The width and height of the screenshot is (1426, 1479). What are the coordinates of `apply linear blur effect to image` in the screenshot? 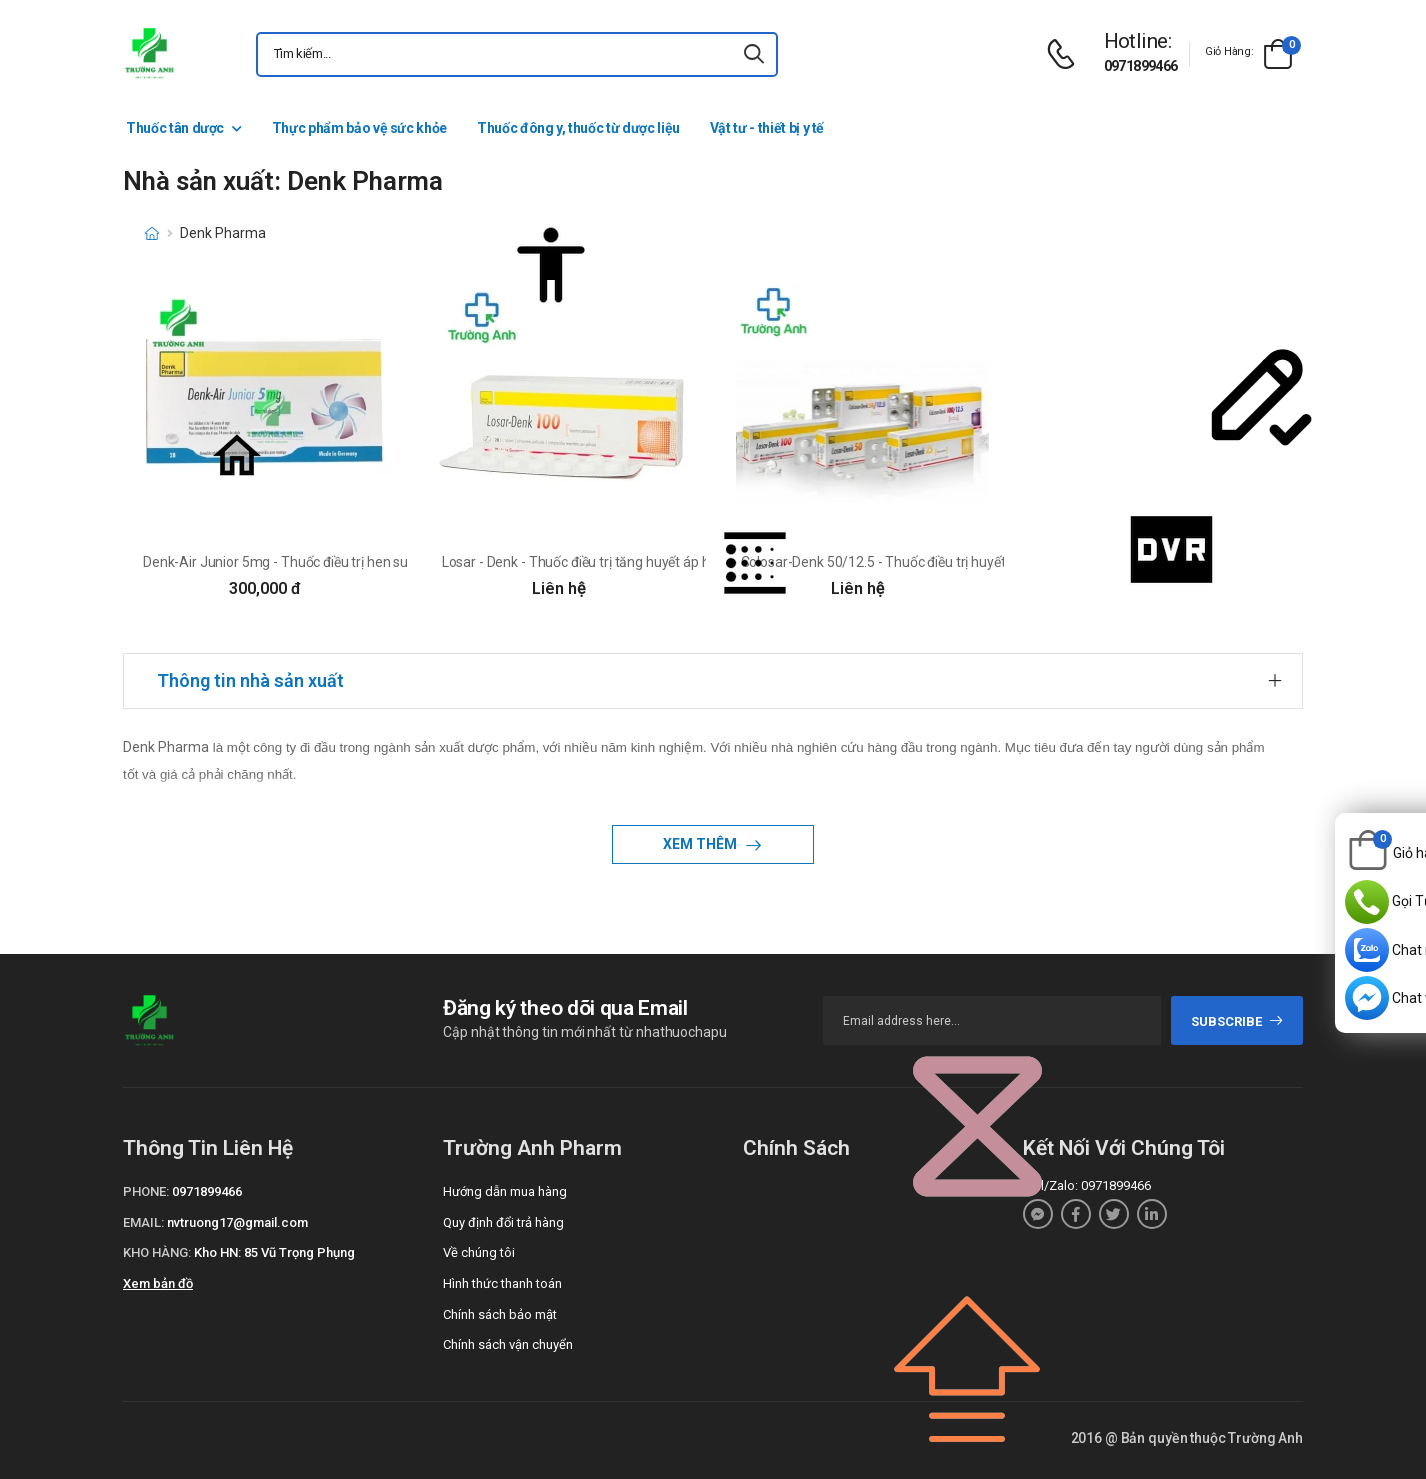 It's located at (755, 563).